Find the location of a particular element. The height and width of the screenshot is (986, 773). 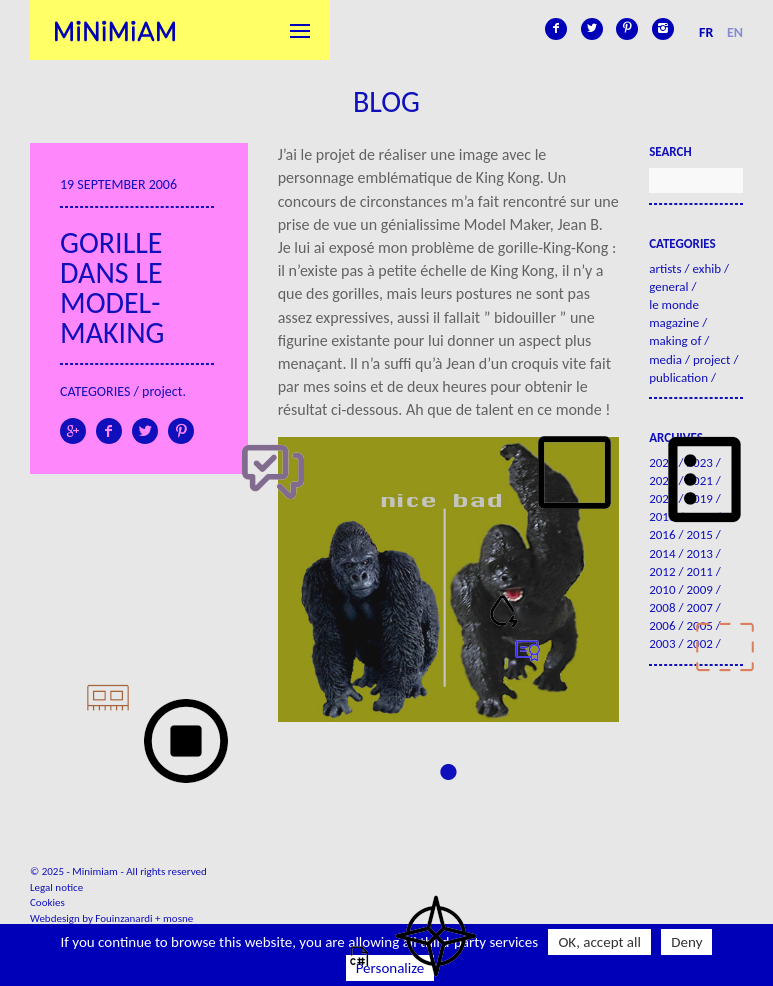

hydroelectric power or water energy indicator is located at coordinates (502, 610).